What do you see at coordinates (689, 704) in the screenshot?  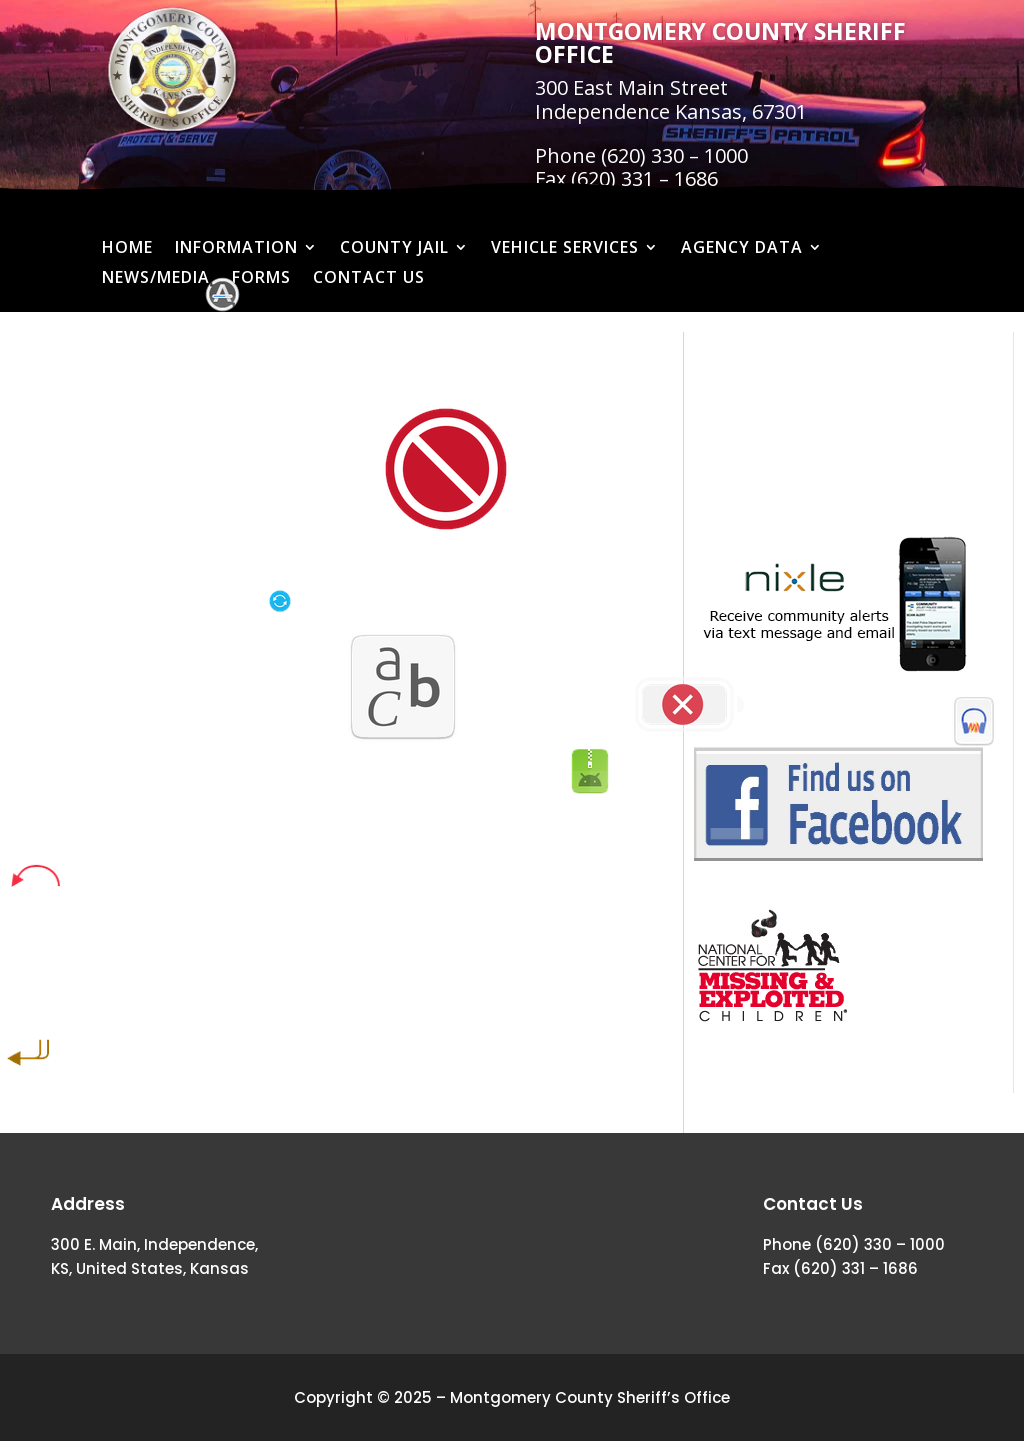 I see `indicates battery not detected or missing` at bounding box center [689, 704].